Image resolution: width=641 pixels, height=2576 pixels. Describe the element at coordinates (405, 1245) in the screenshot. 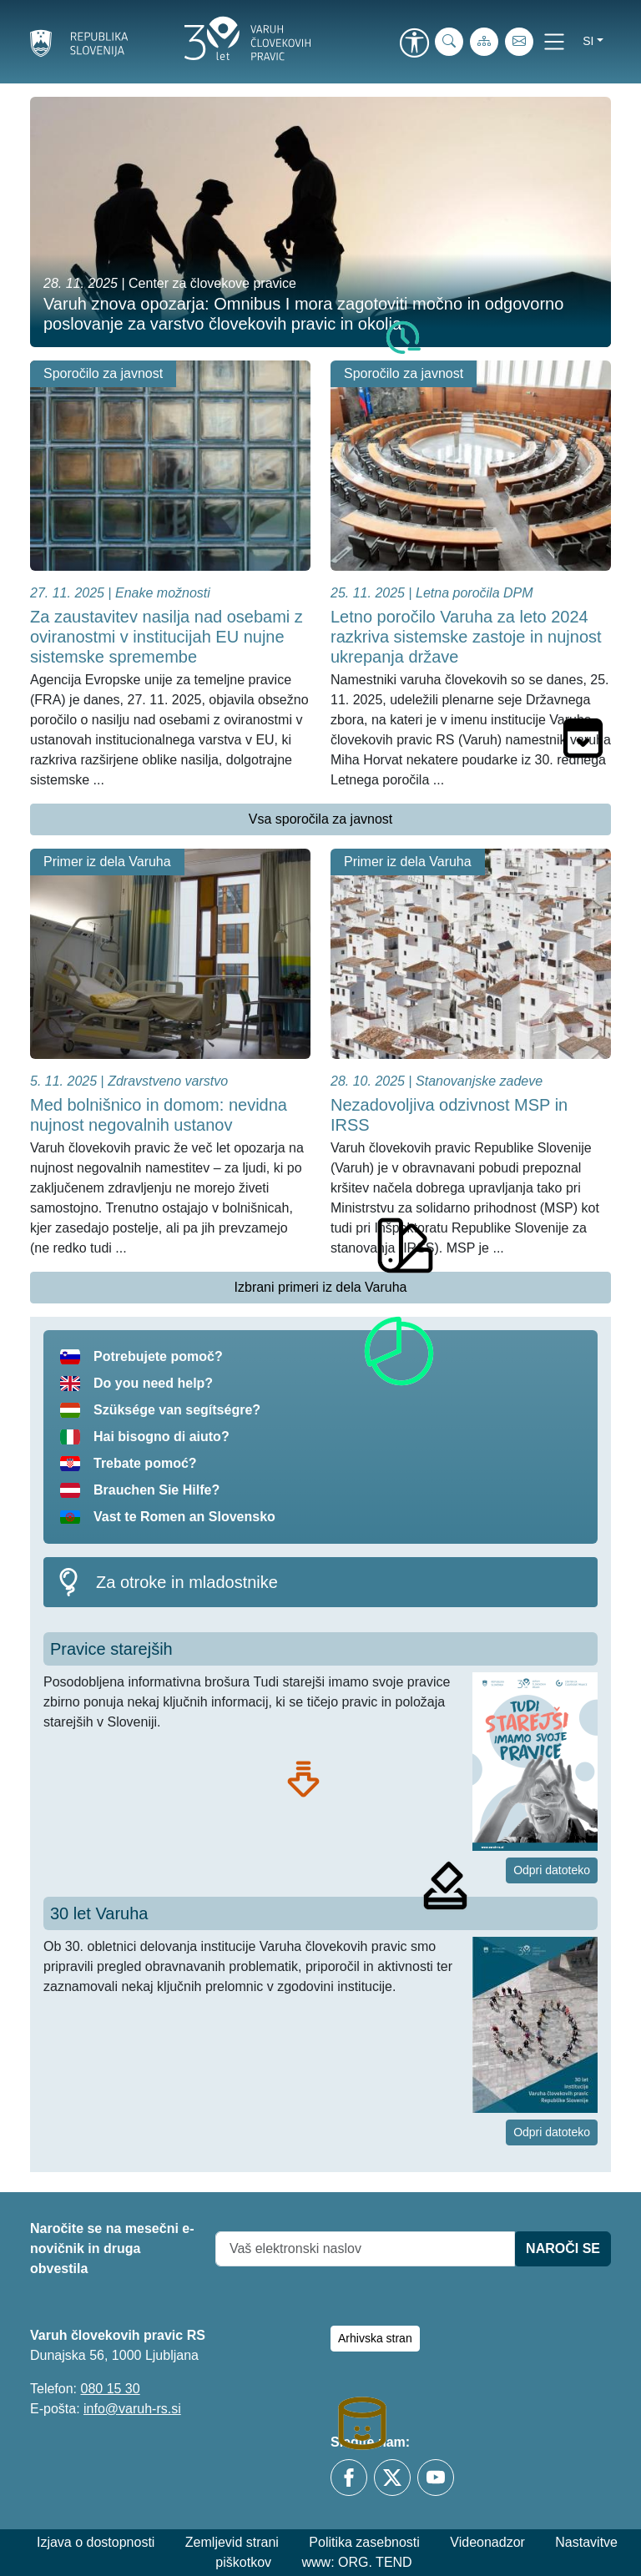

I see `select a color or theme` at that location.